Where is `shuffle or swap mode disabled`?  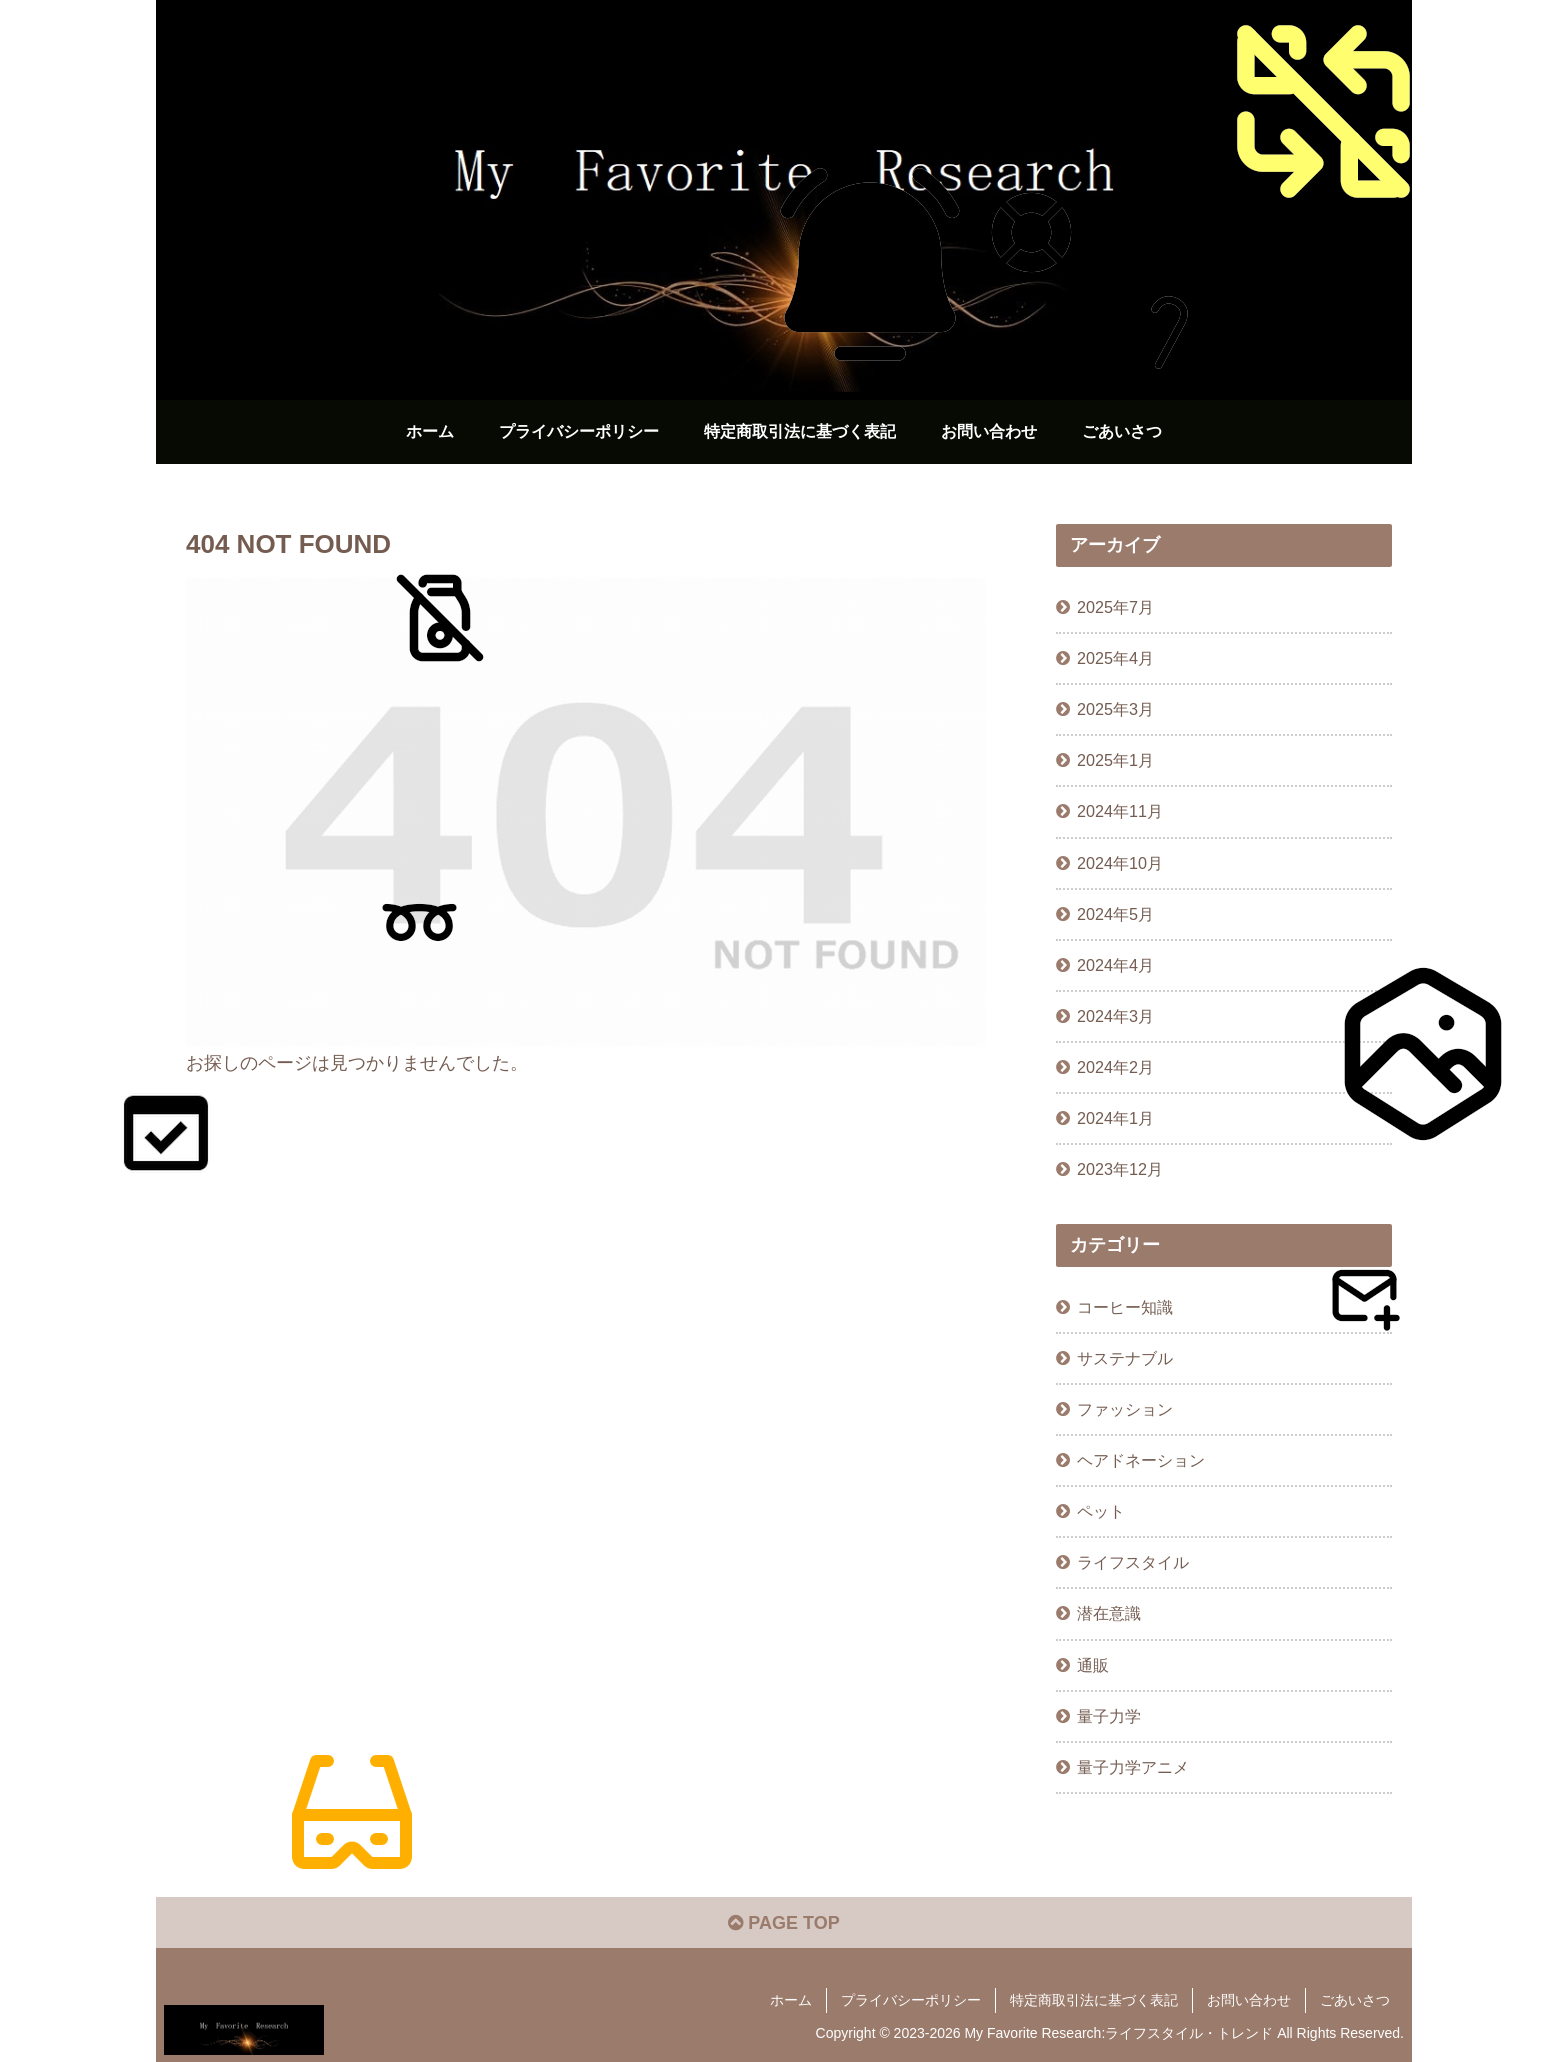
shuffle or swap mode disabled is located at coordinates (1323, 111).